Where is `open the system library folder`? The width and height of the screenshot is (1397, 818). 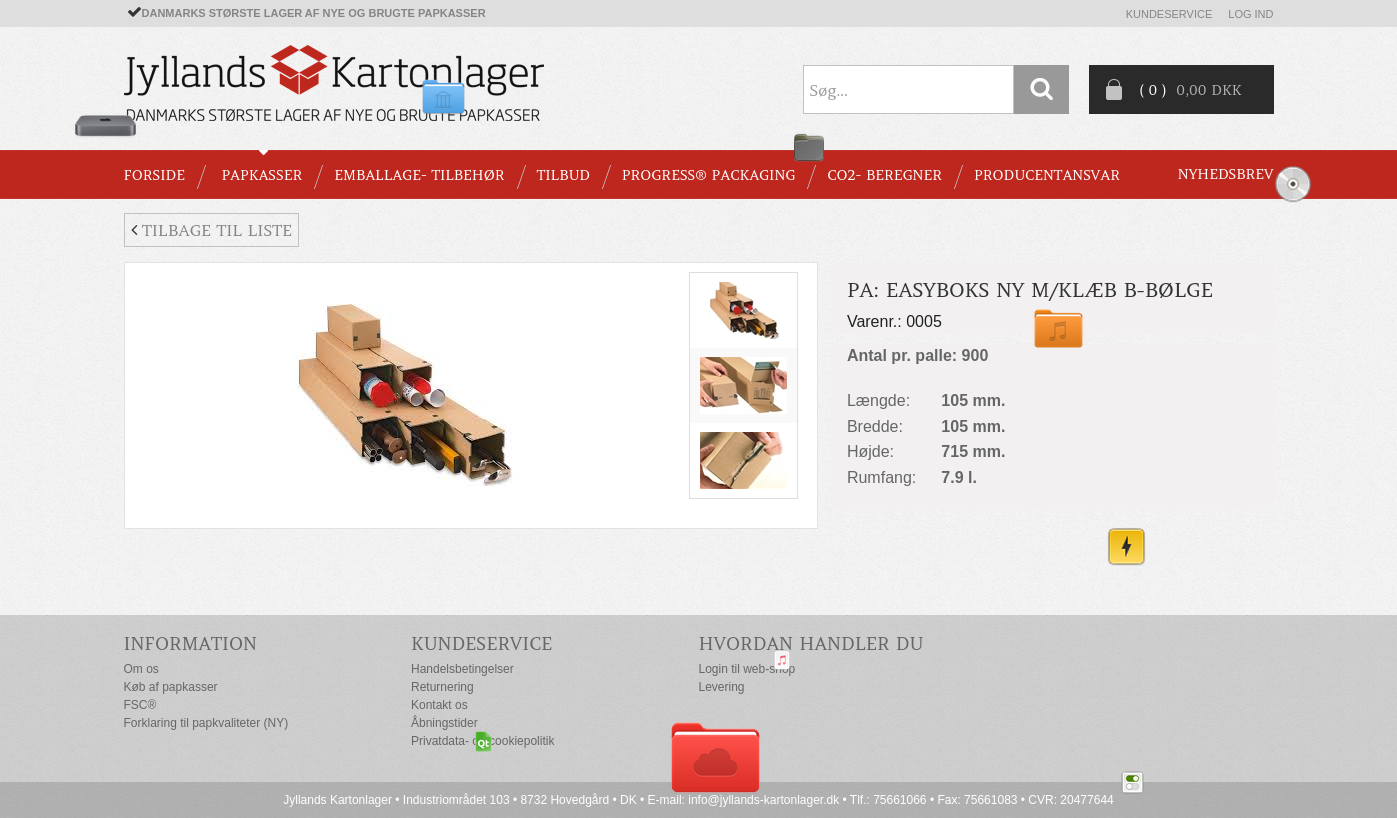 open the system library folder is located at coordinates (443, 96).